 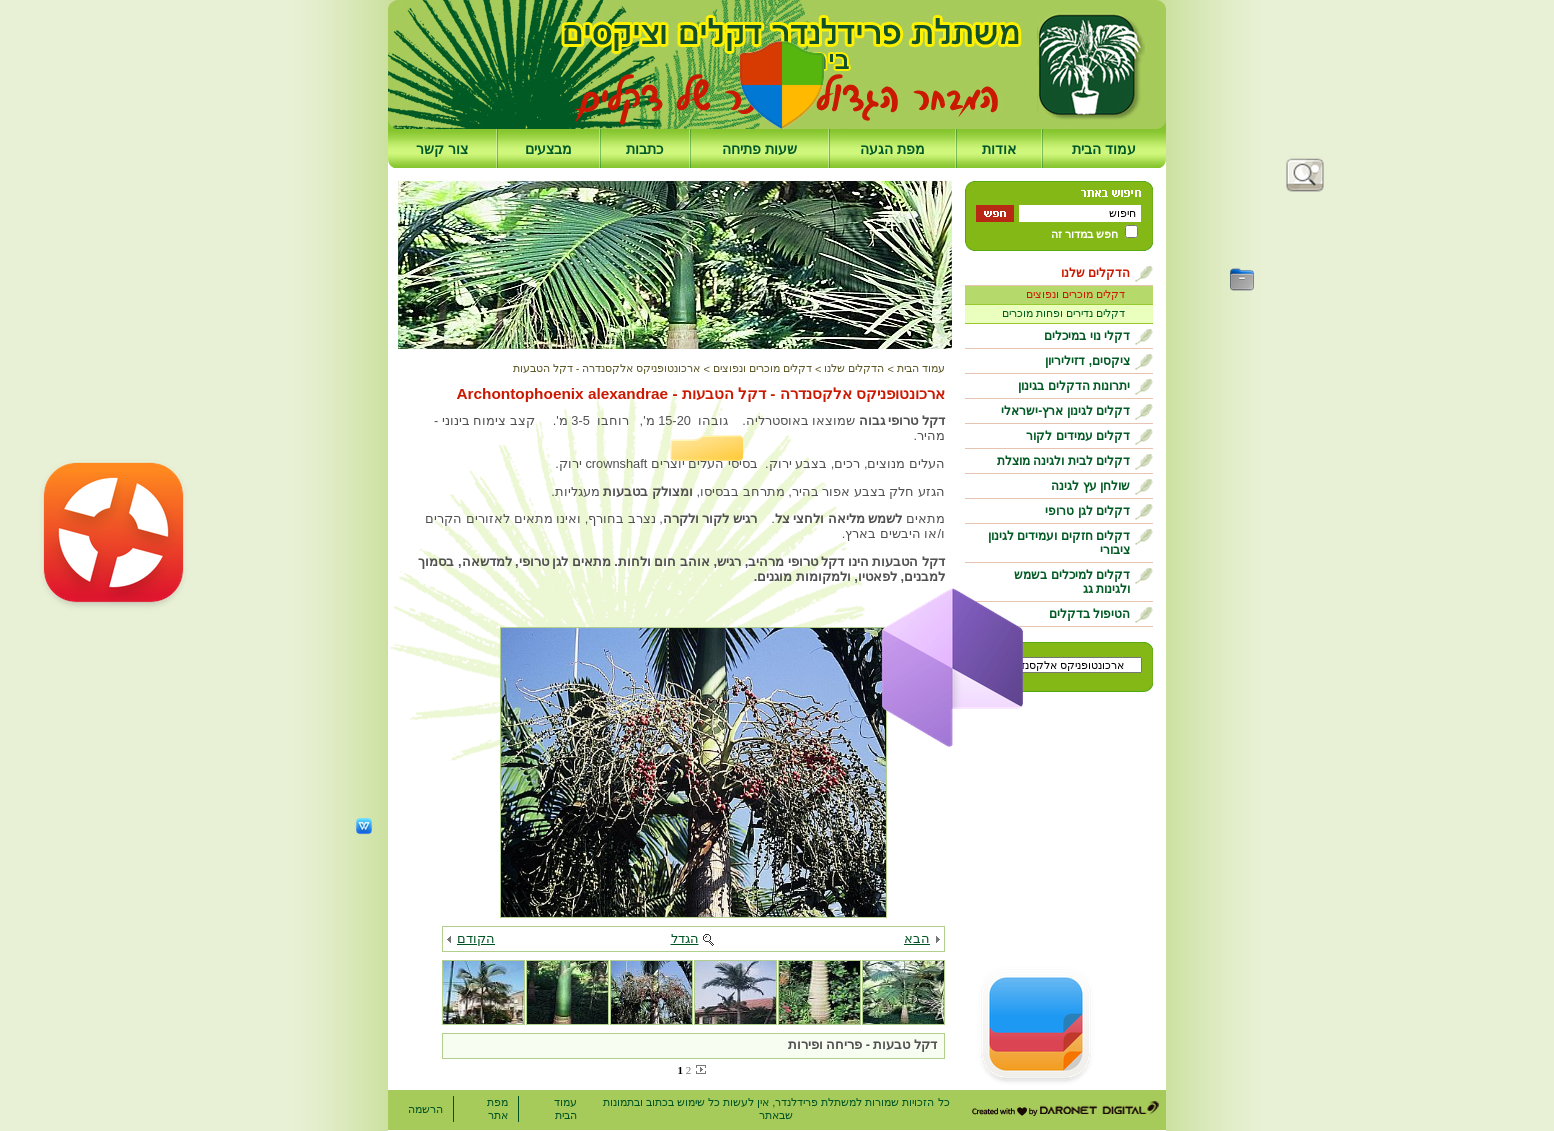 What do you see at coordinates (1305, 175) in the screenshot?
I see `open eye of gnome image viewer` at bounding box center [1305, 175].